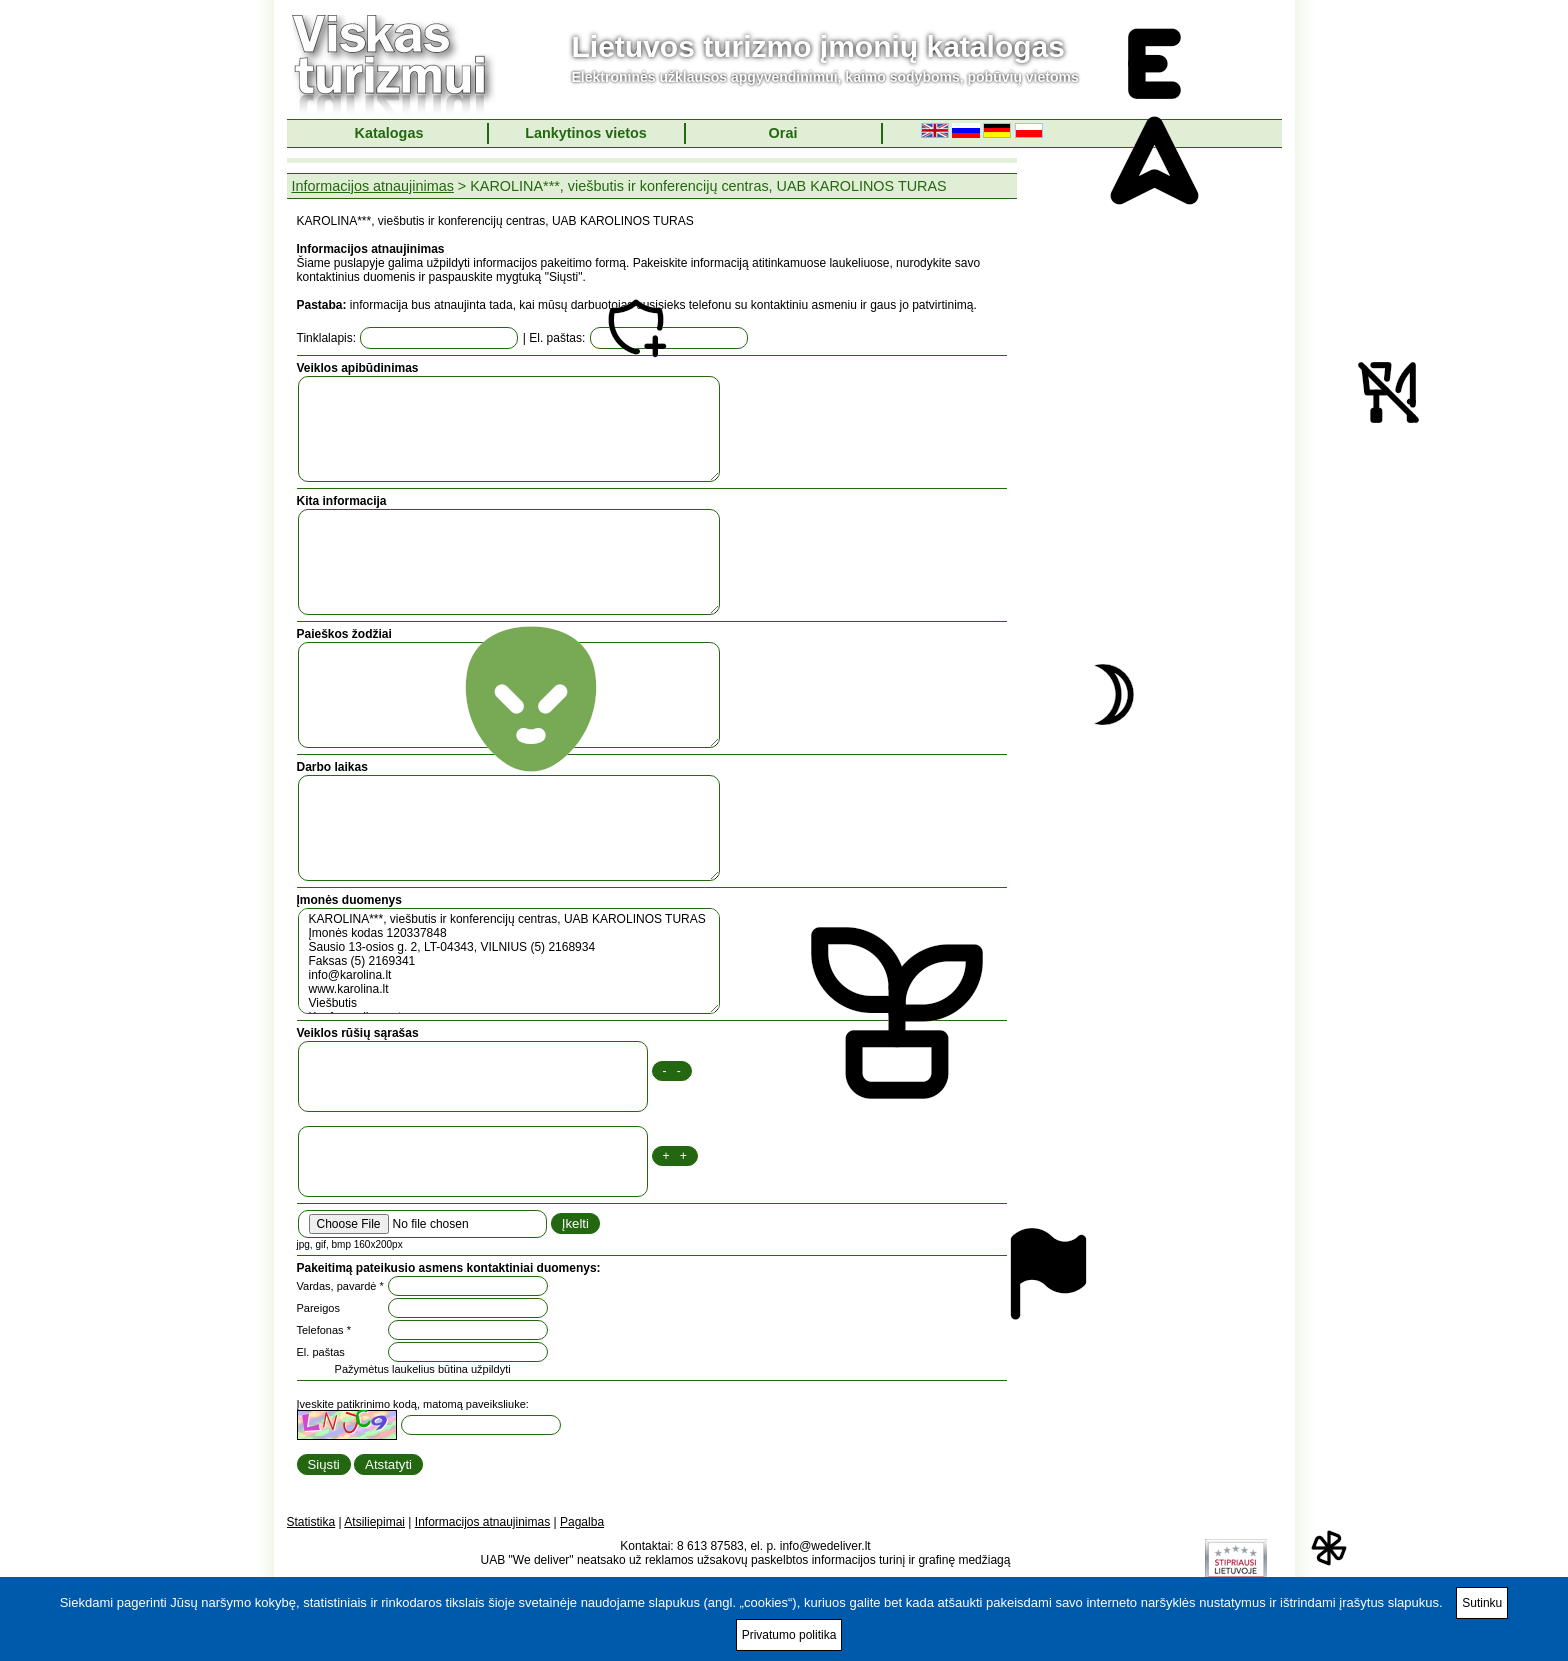 The image size is (1568, 1661). Describe the element at coordinates (636, 327) in the screenshot. I see `add new security protection` at that location.